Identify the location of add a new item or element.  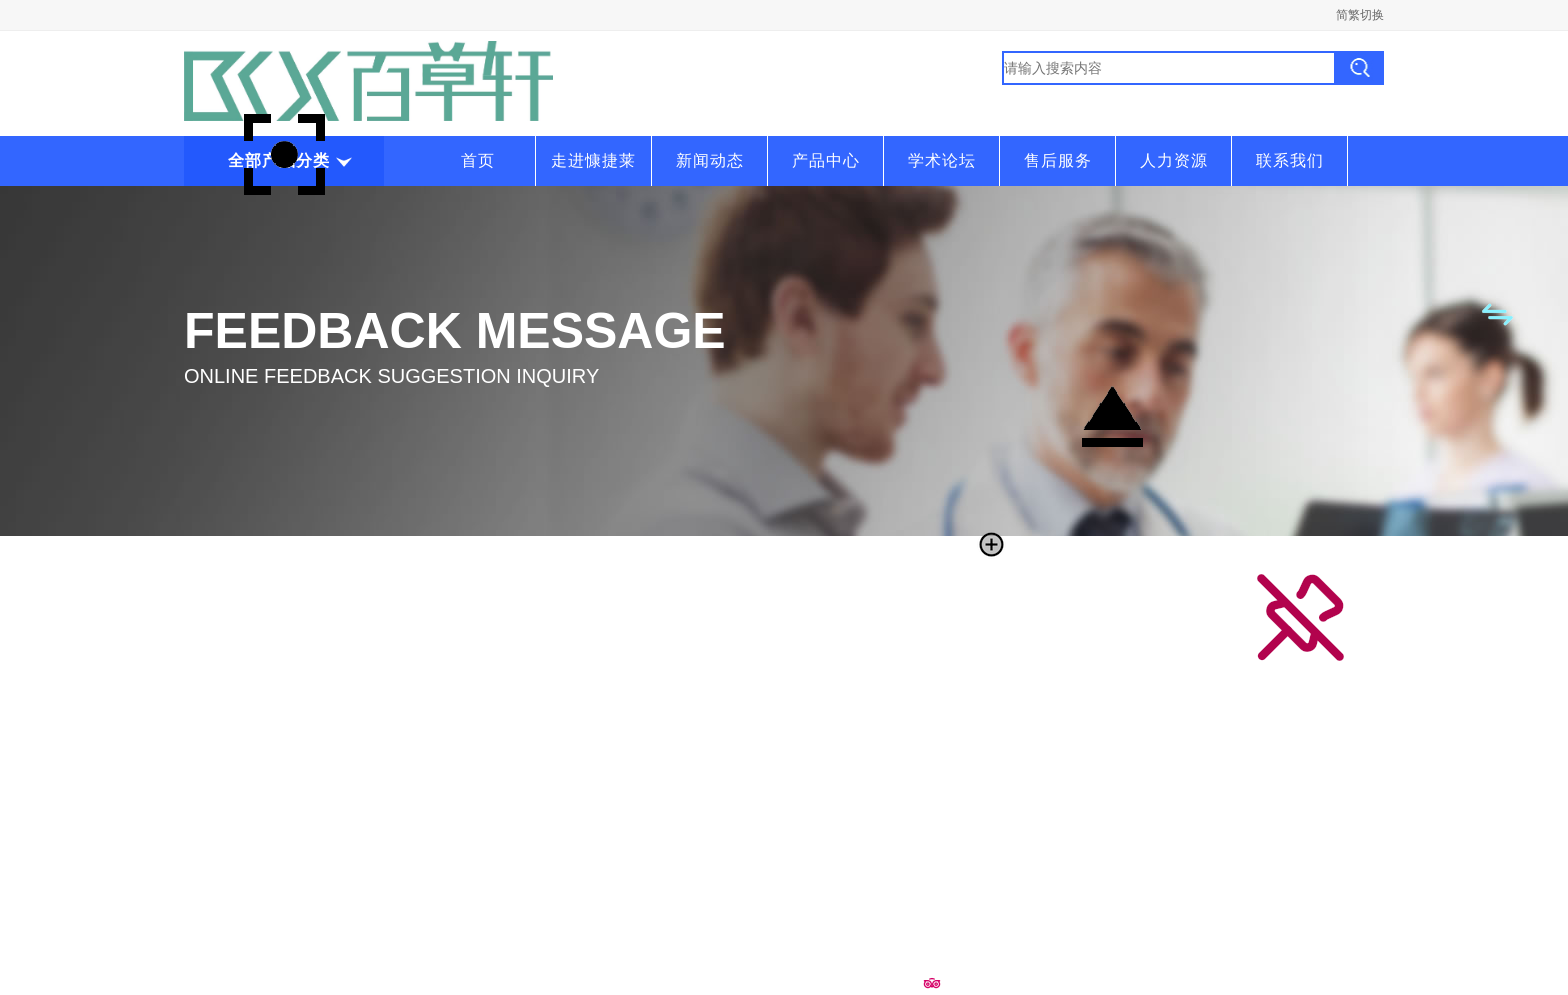
(991, 544).